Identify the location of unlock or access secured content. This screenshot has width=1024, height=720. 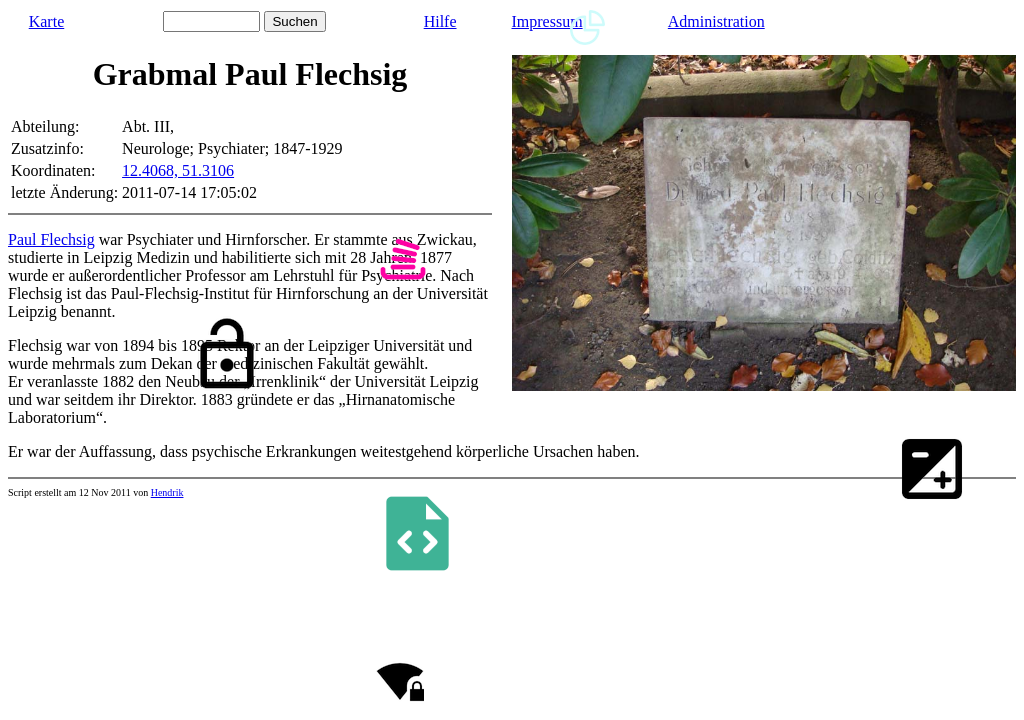
(227, 355).